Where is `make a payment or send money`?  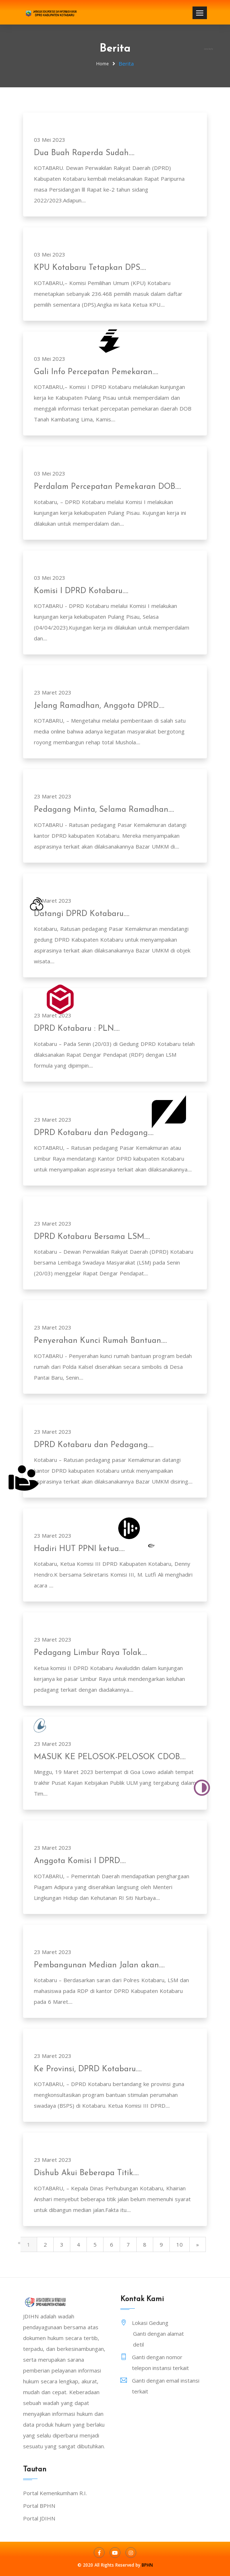
make a payment or send money is located at coordinates (23, 1478).